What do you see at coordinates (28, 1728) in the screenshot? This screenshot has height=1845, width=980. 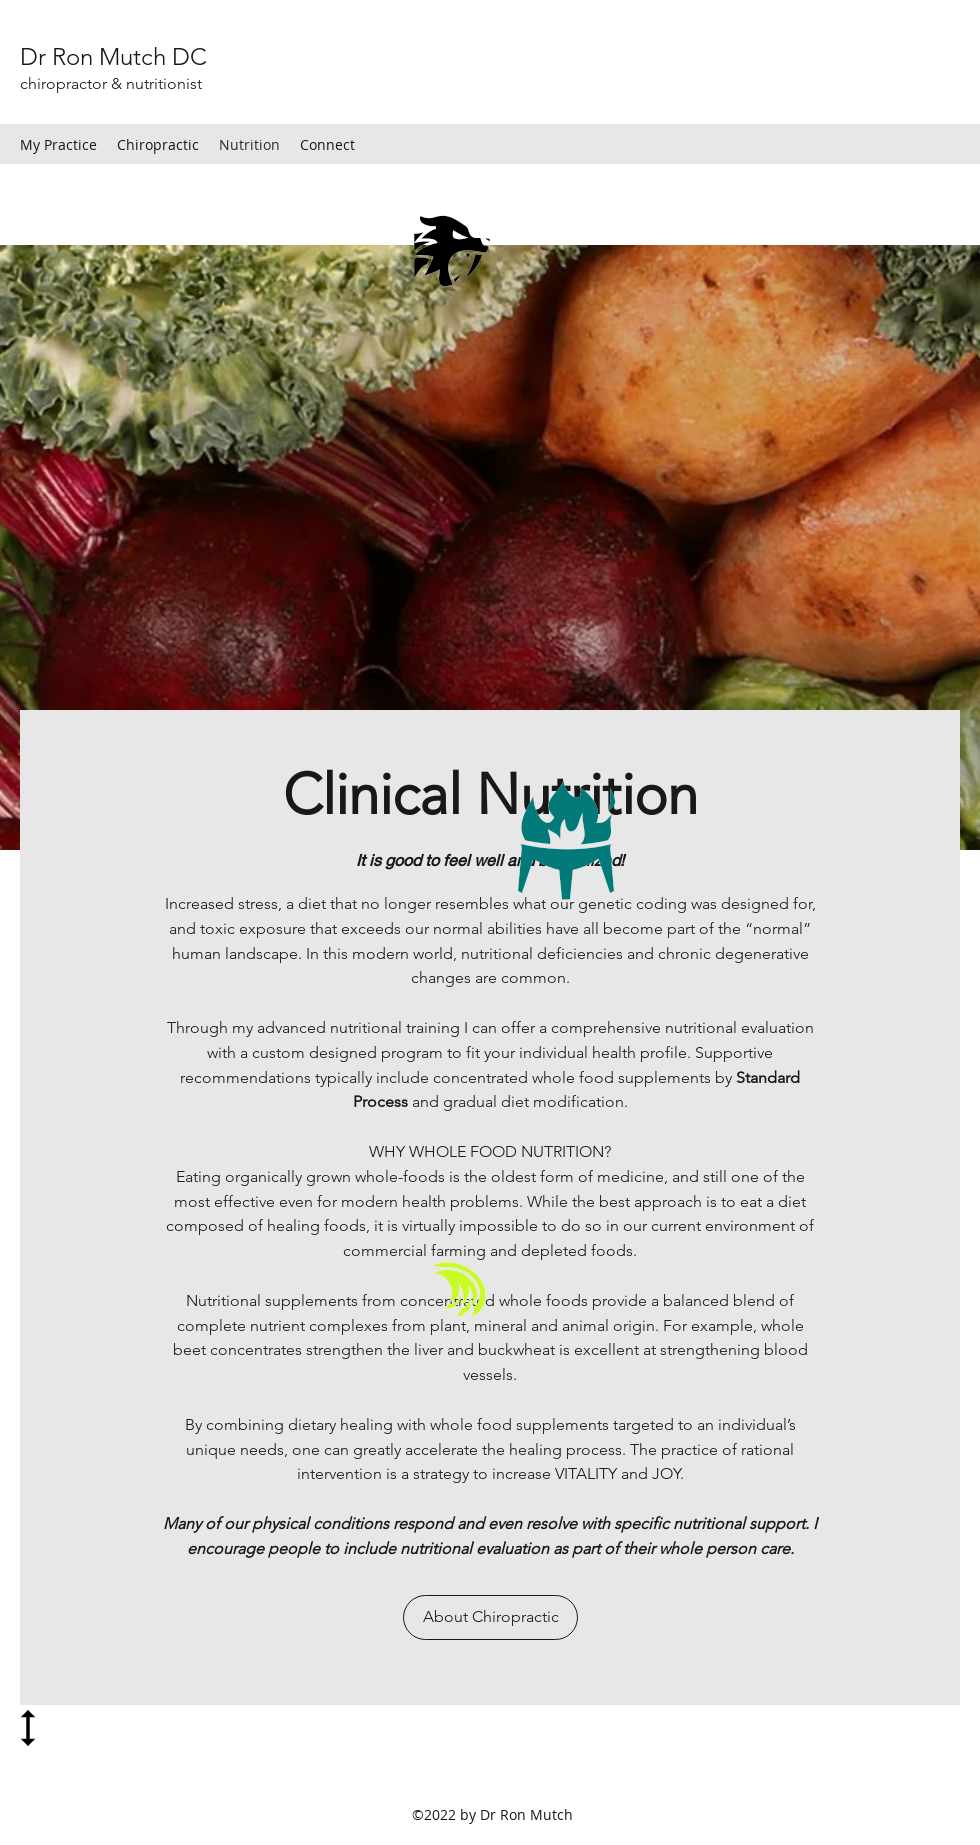 I see `flip image or object vertically` at bounding box center [28, 1728].